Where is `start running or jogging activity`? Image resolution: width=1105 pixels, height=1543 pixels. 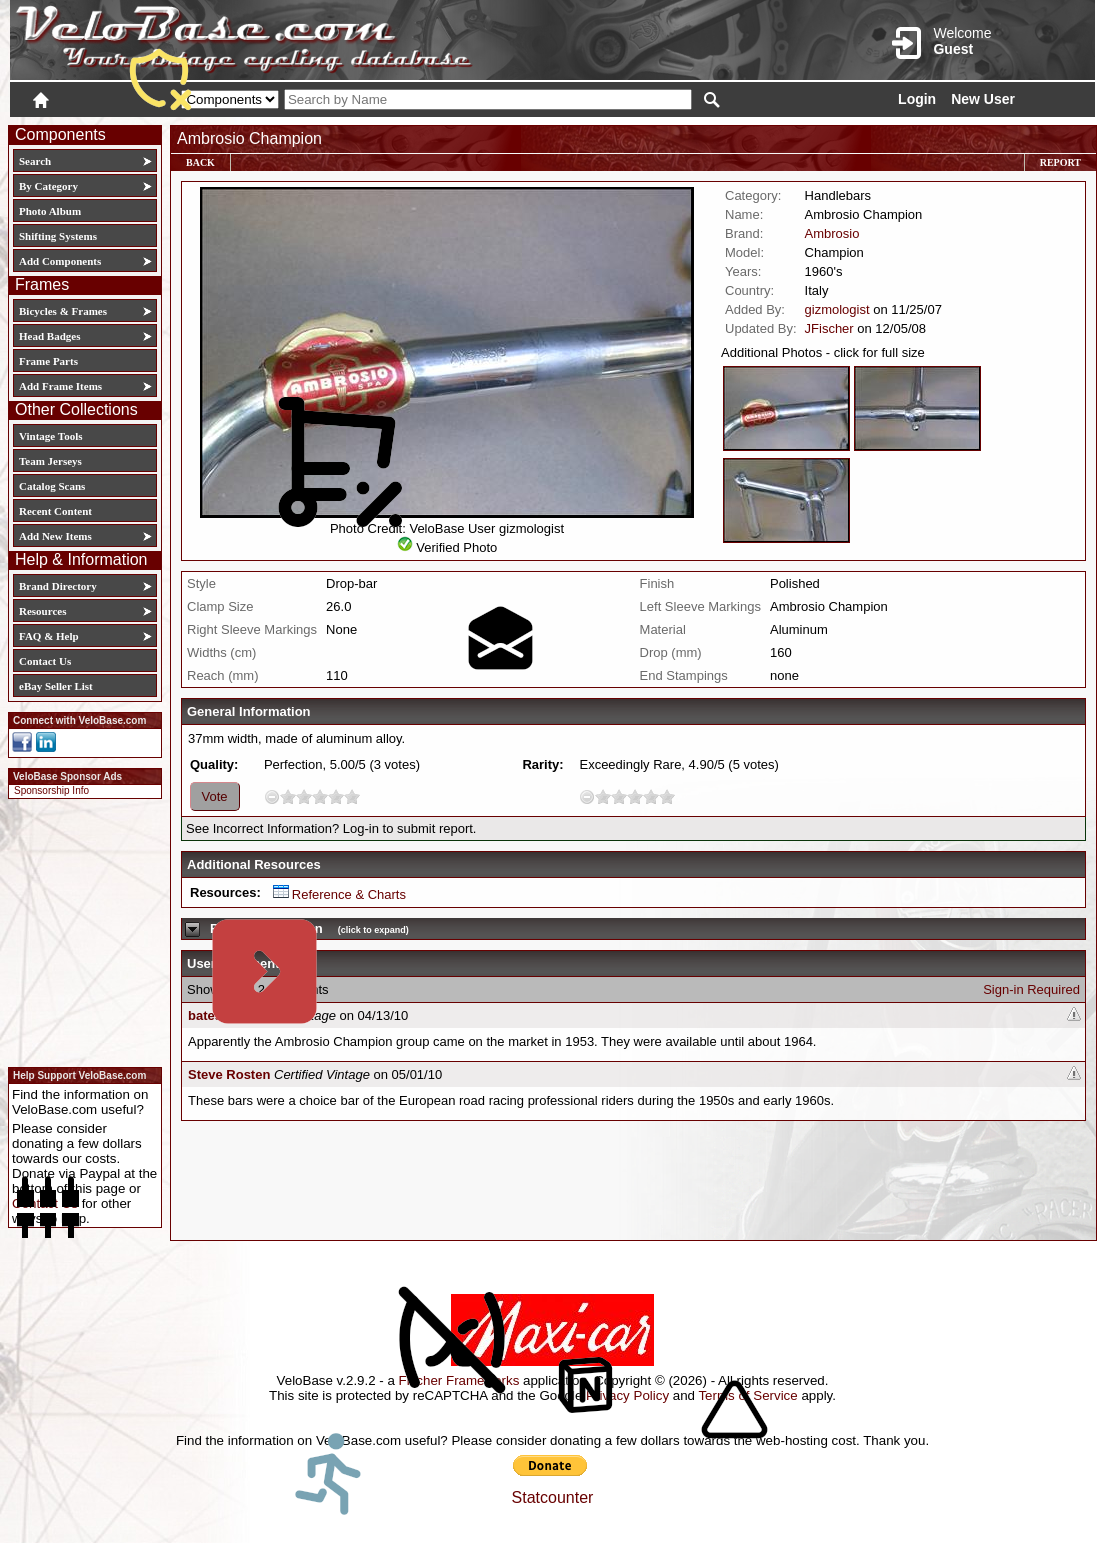
start running or jogging activity is located at coordinates (332, 1474).